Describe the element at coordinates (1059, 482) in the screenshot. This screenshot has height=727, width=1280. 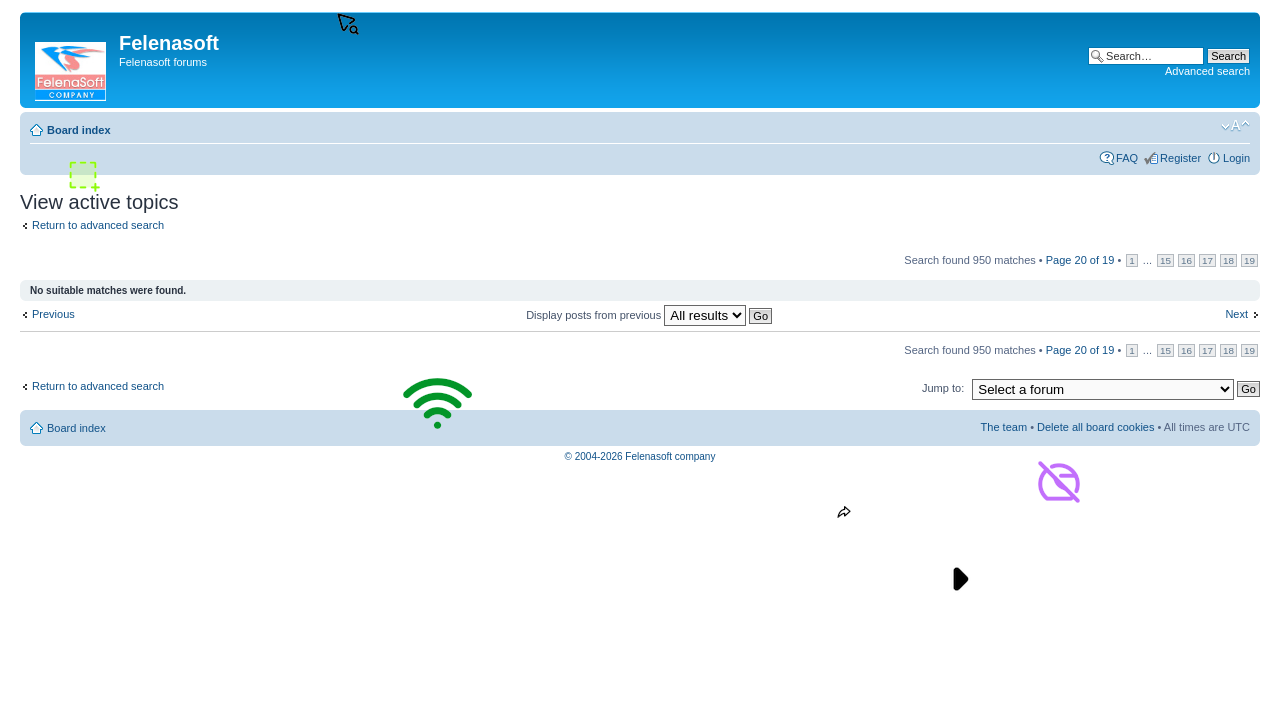
I see `disable safety helmet requirement` at that location.